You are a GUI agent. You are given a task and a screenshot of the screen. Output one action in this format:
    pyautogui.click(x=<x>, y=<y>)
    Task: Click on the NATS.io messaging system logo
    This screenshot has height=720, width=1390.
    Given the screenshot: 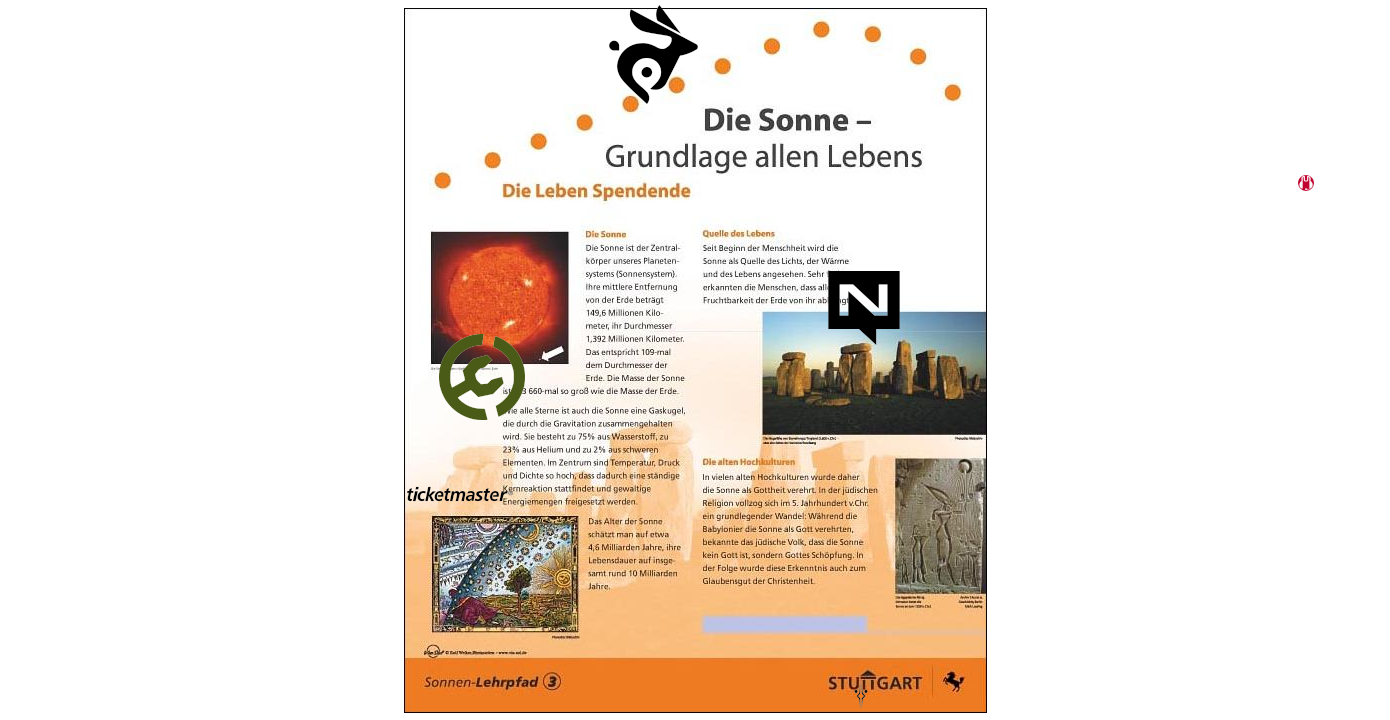 What is the action you would take?
    pyautogui.click(x=864, y=308)
    